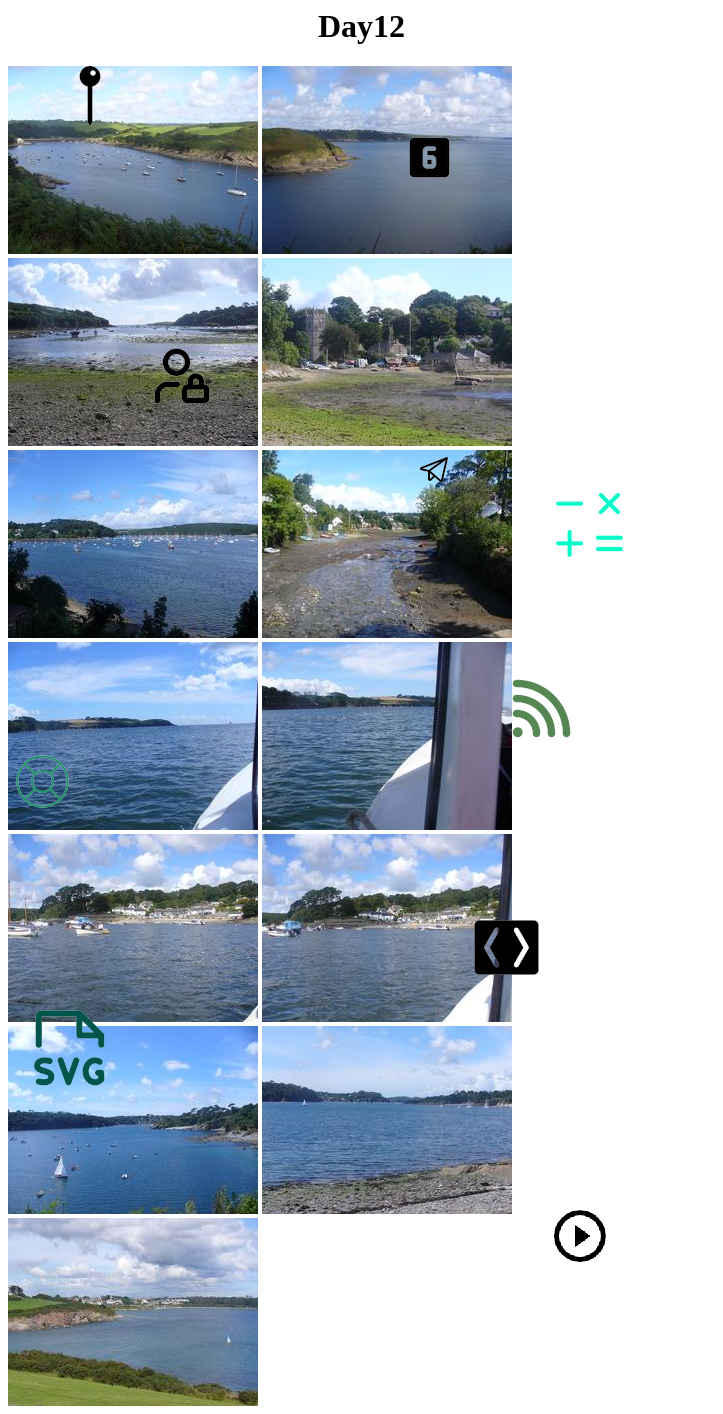 This screenshot has height=1414, width=723. What do you see at coordinates (435, 470) in the screenshot?
I see `open Telegram messaging app` at bounding box center [435, 470].